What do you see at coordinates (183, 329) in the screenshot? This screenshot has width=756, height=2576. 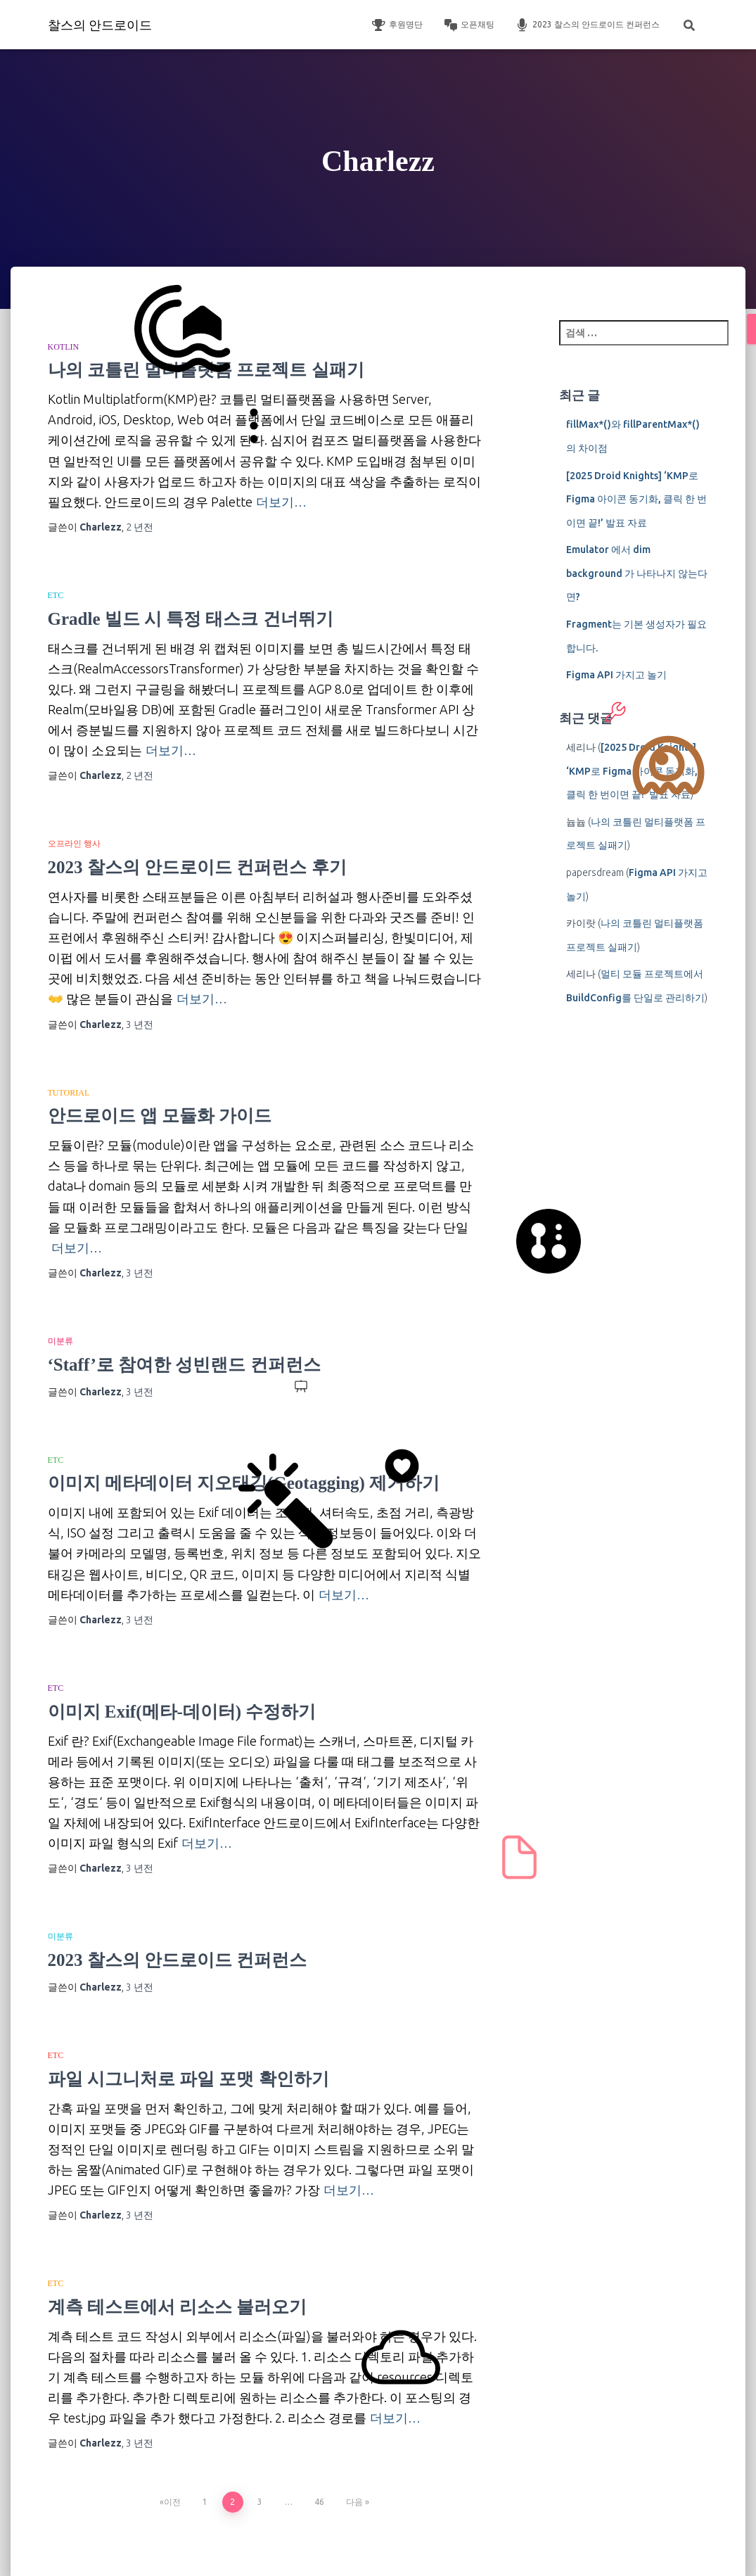 I see `indicates tsunami or flood warning for residential area` at bounding box center [183, 329].